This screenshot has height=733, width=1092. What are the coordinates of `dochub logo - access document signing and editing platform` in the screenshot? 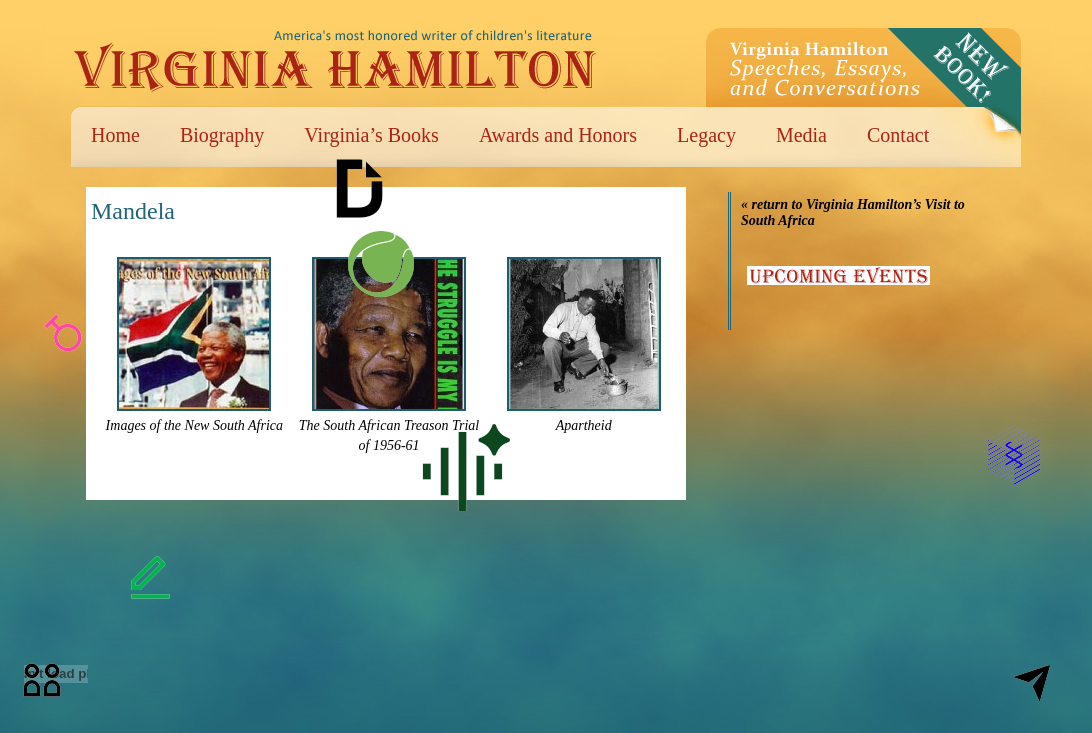 It's located at (360, 188).